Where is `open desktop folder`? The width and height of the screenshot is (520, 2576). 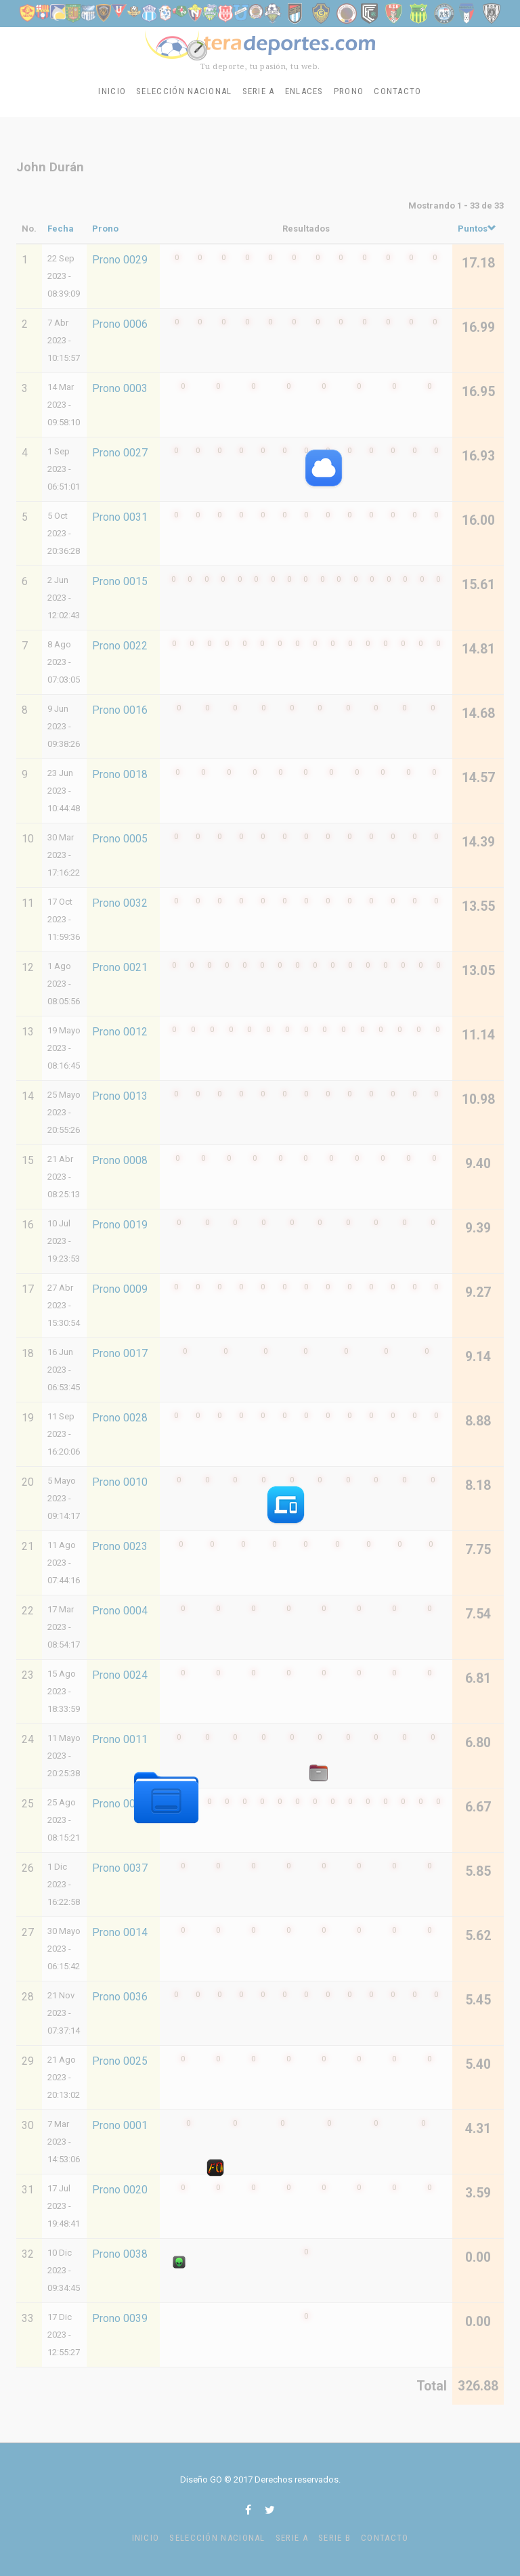
open desktop folder is located at coordinates (166, 1797).